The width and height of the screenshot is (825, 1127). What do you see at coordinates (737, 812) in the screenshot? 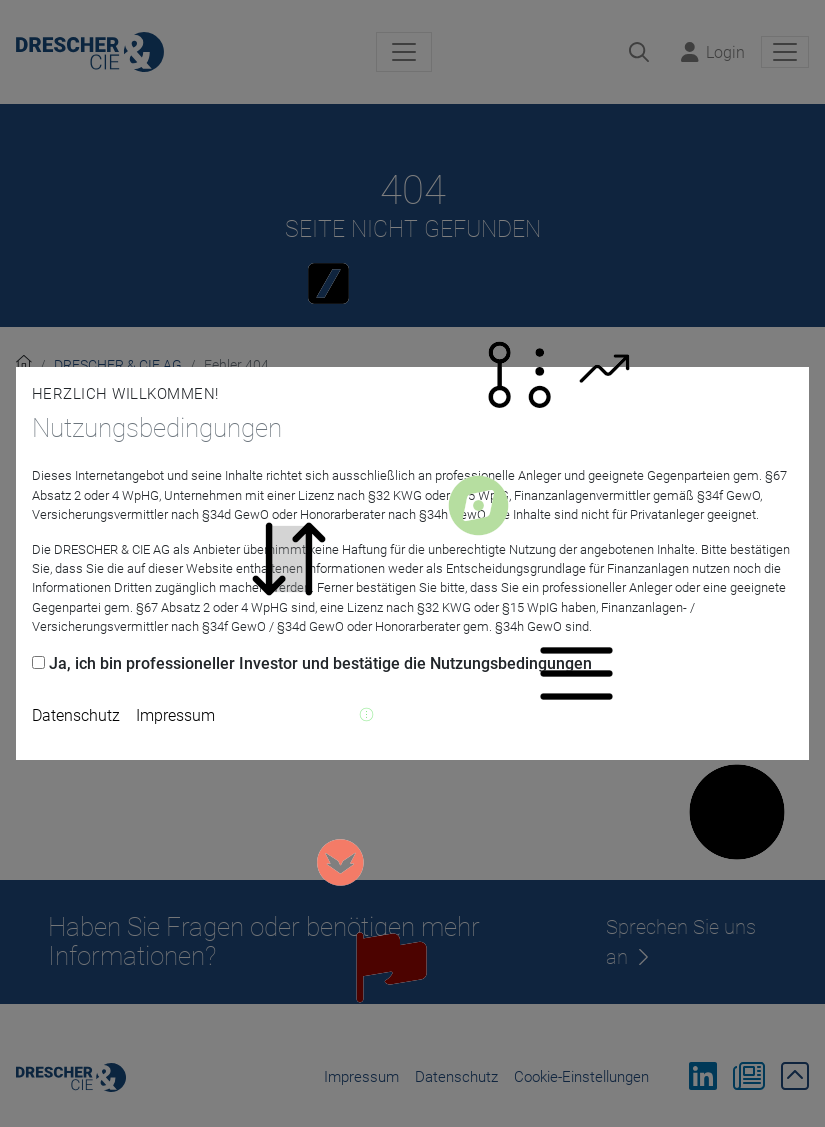
I see `confirm or complete an action` at bounding box center [737, 812].